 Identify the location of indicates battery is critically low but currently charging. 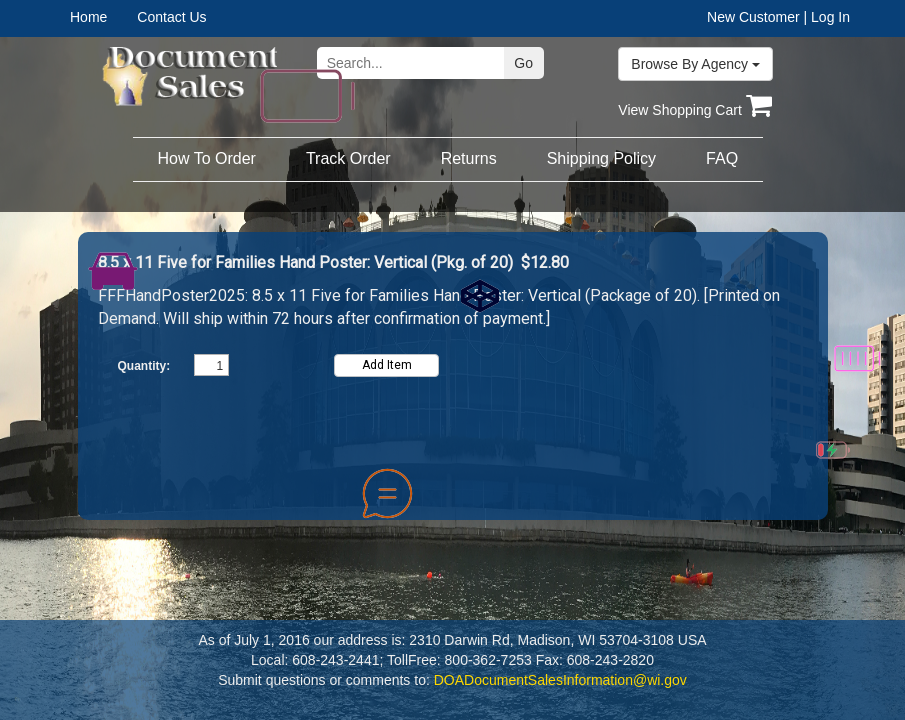
(833, 450).